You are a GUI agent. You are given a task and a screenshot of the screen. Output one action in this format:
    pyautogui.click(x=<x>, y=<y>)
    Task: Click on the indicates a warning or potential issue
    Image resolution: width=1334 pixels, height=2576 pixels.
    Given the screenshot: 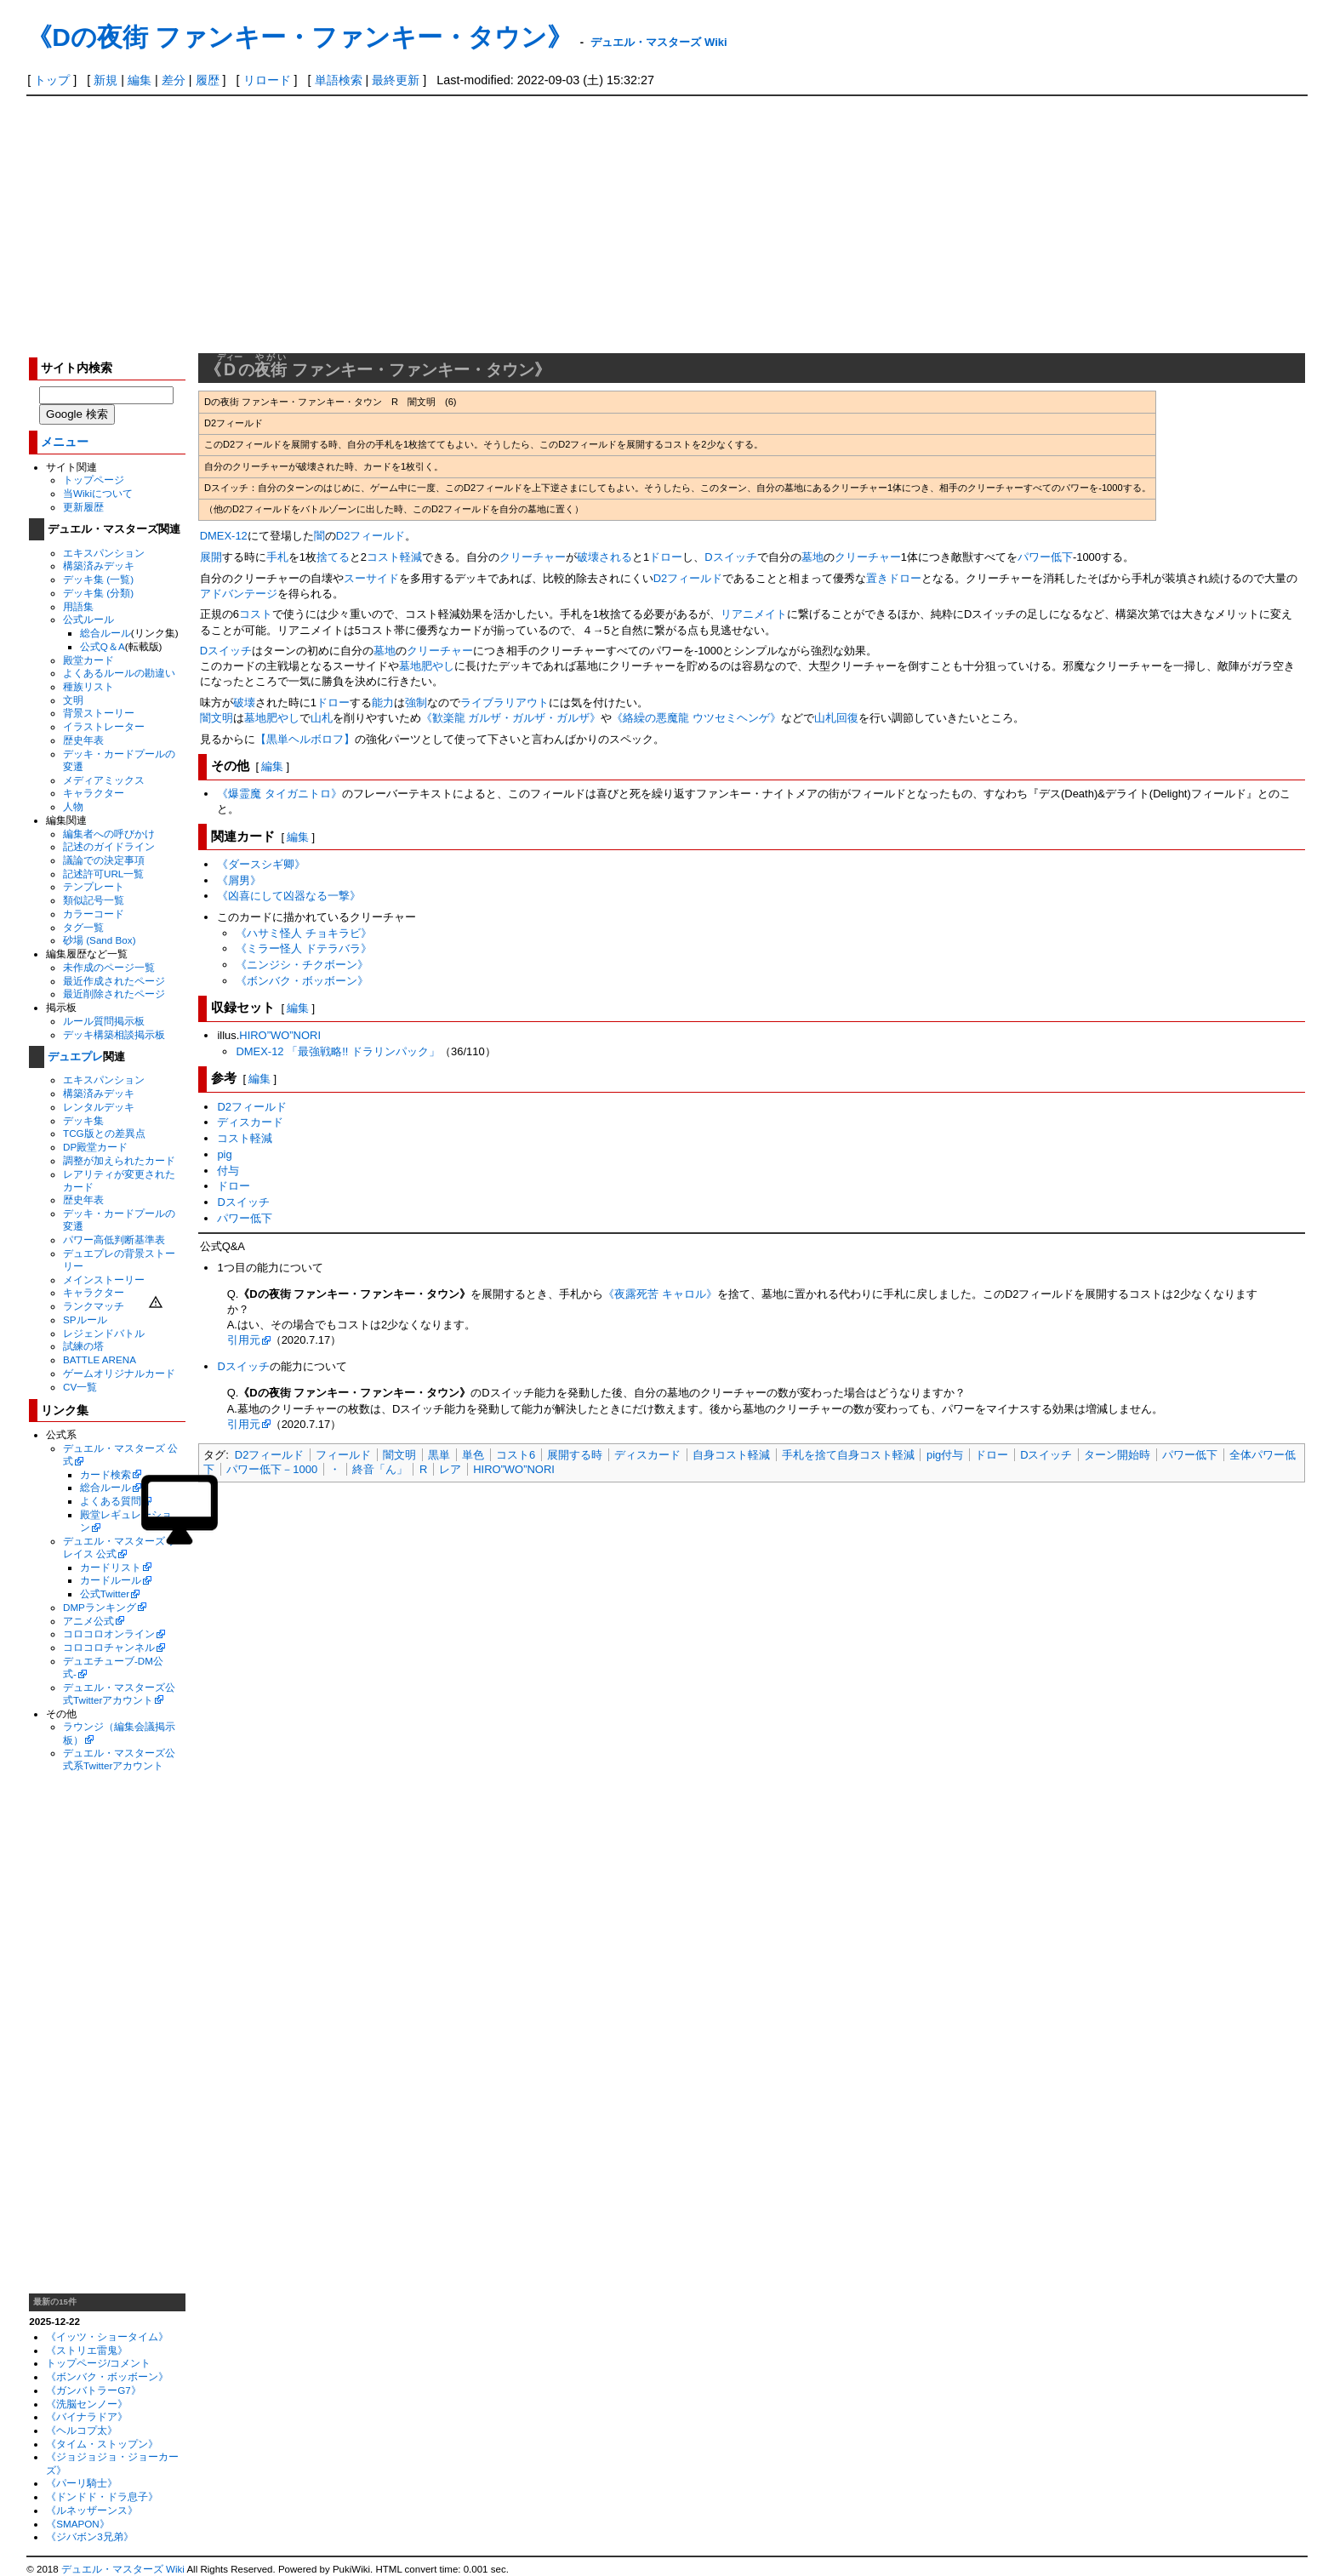 What is the action you would take?
    pyautogui.click(x=156, y=1302)
    